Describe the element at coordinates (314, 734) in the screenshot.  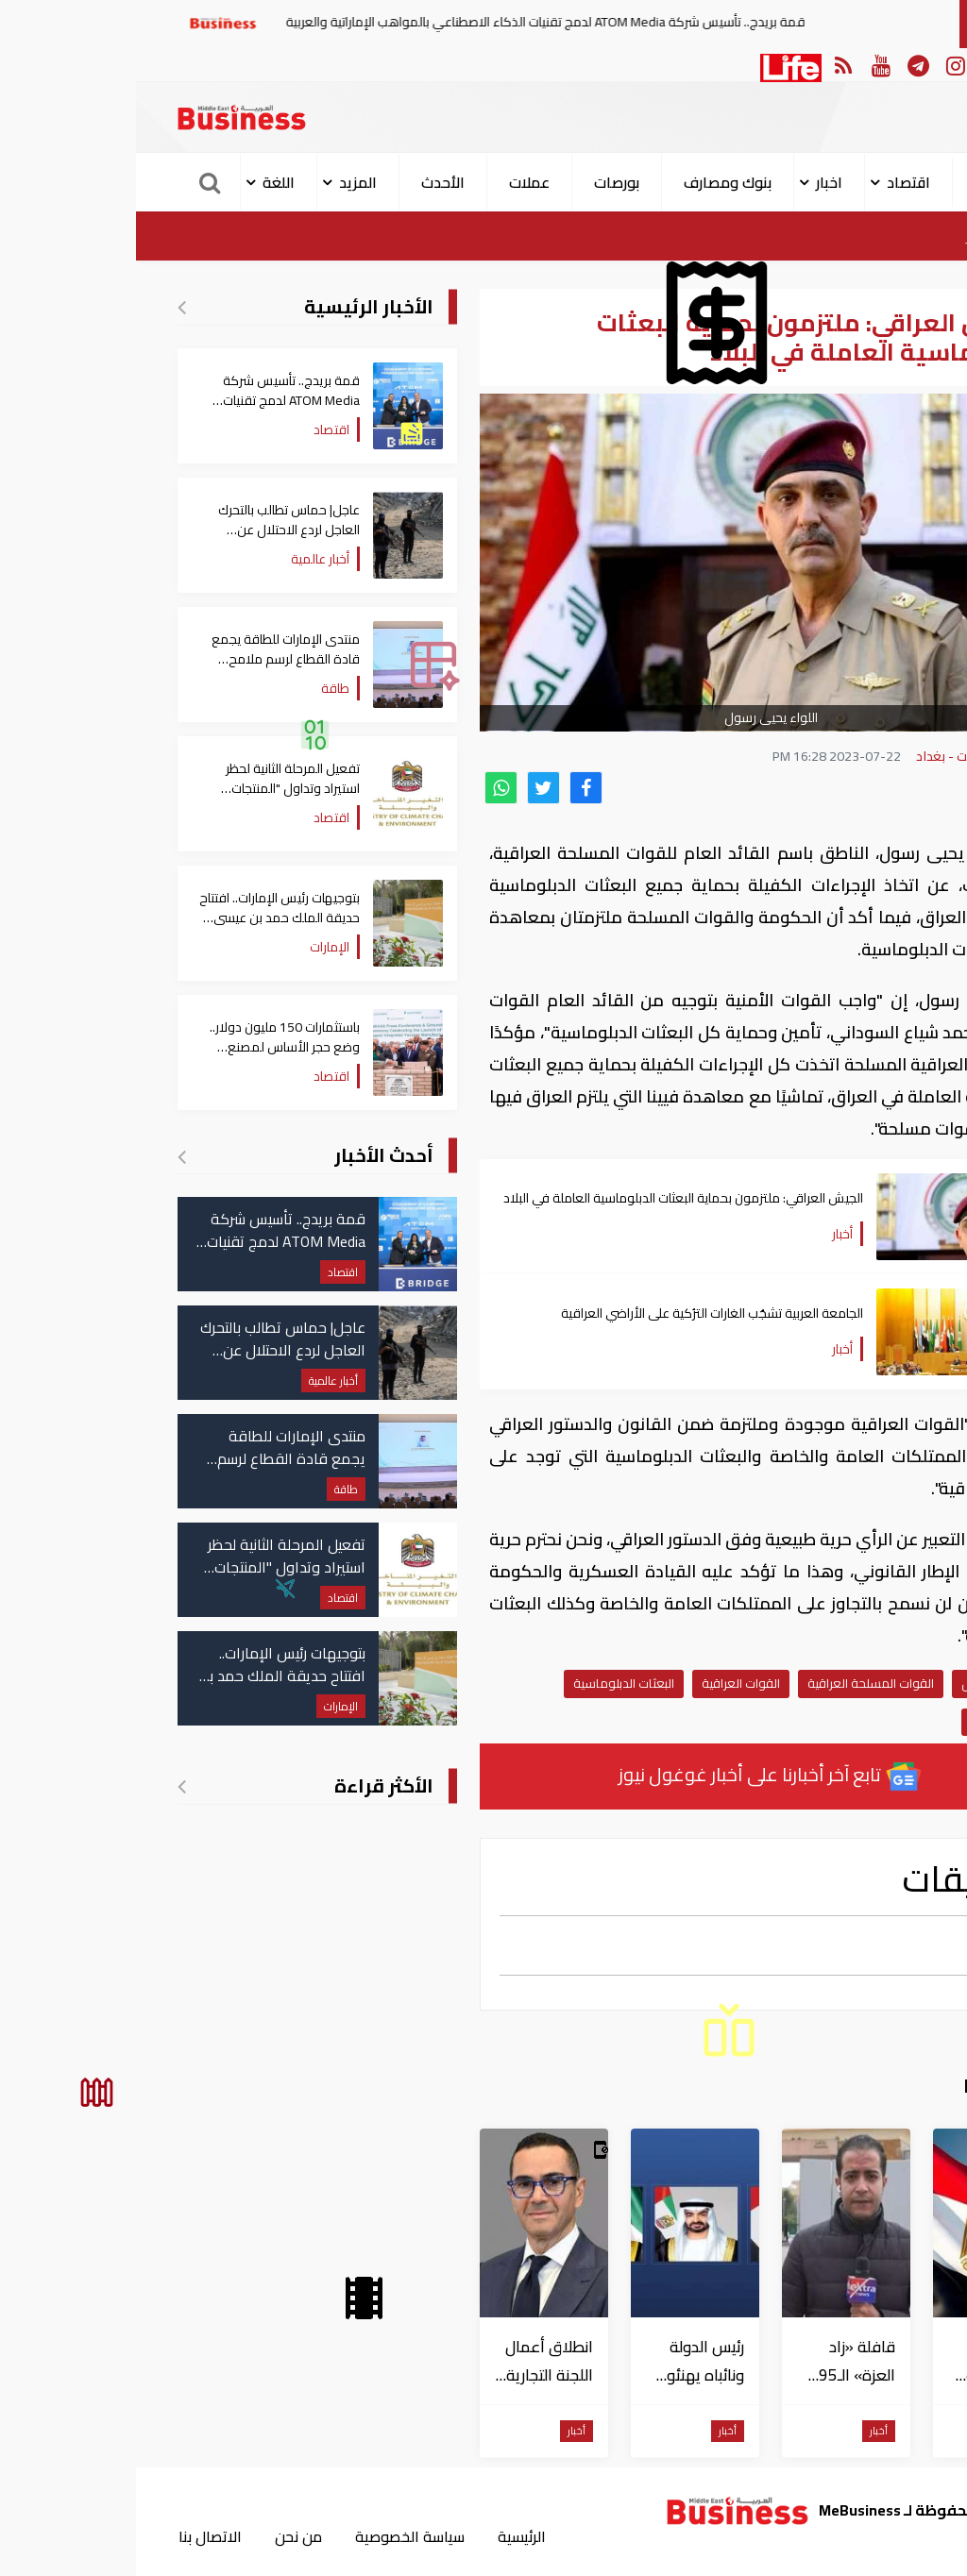
I see `view or edit binary data` at that location.